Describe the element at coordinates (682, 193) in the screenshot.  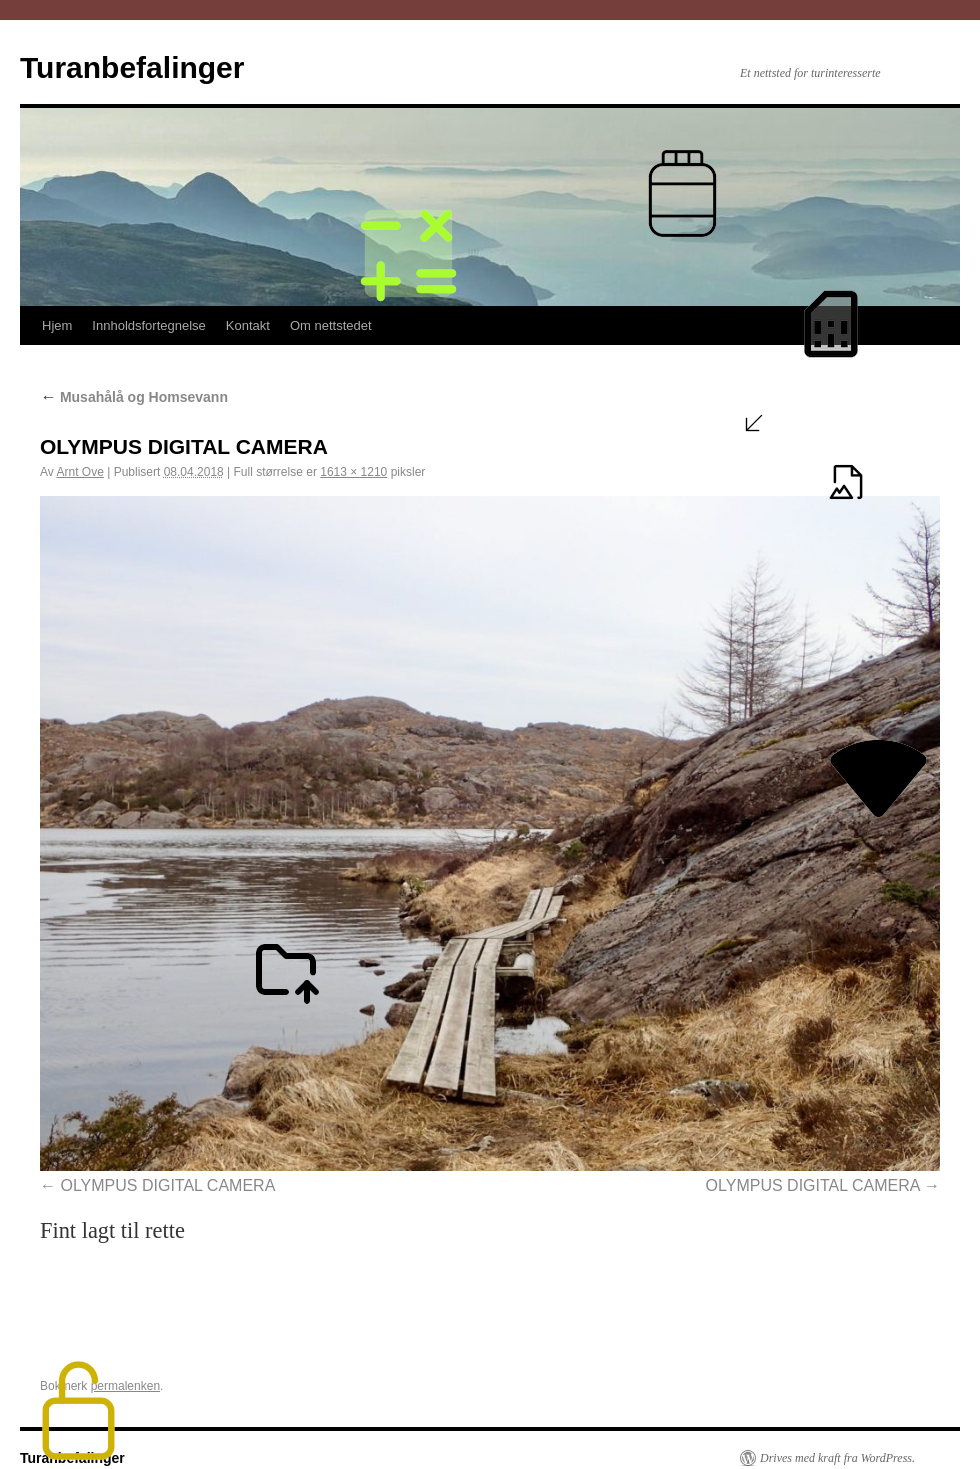
I see `view or manage stored items` at that location.